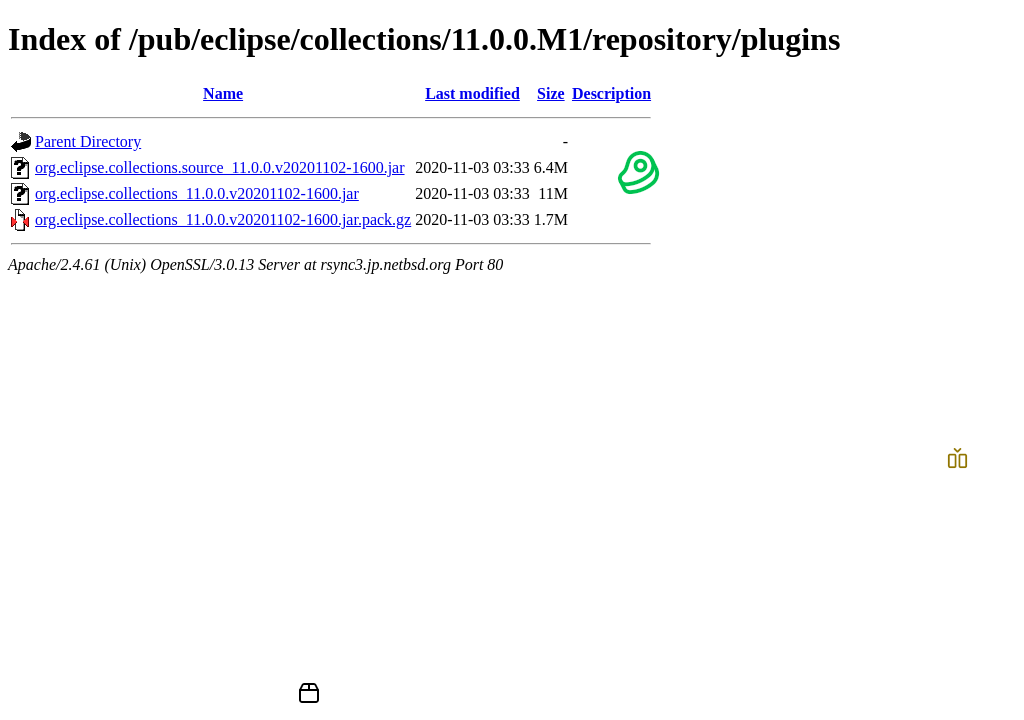 Image resolution: width=1024 pixels, height=720 pixels. I want to click on view package or shipment details, so click(309, 693).